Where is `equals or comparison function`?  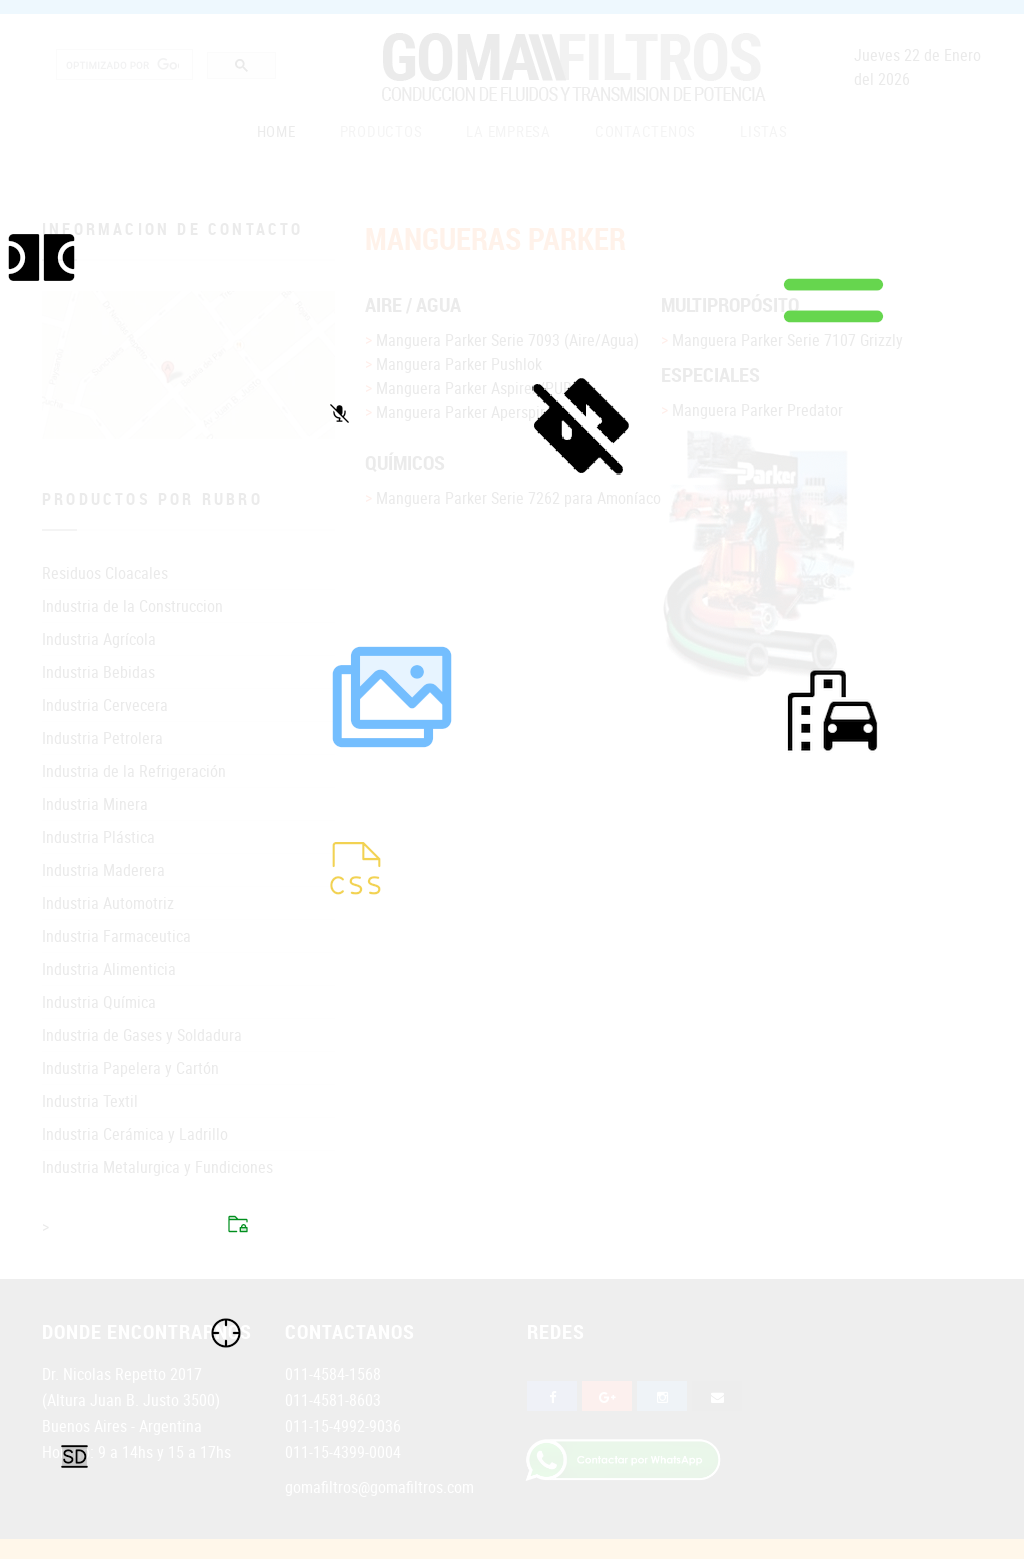
equals or comparison function is located at coordinates (833, 300).